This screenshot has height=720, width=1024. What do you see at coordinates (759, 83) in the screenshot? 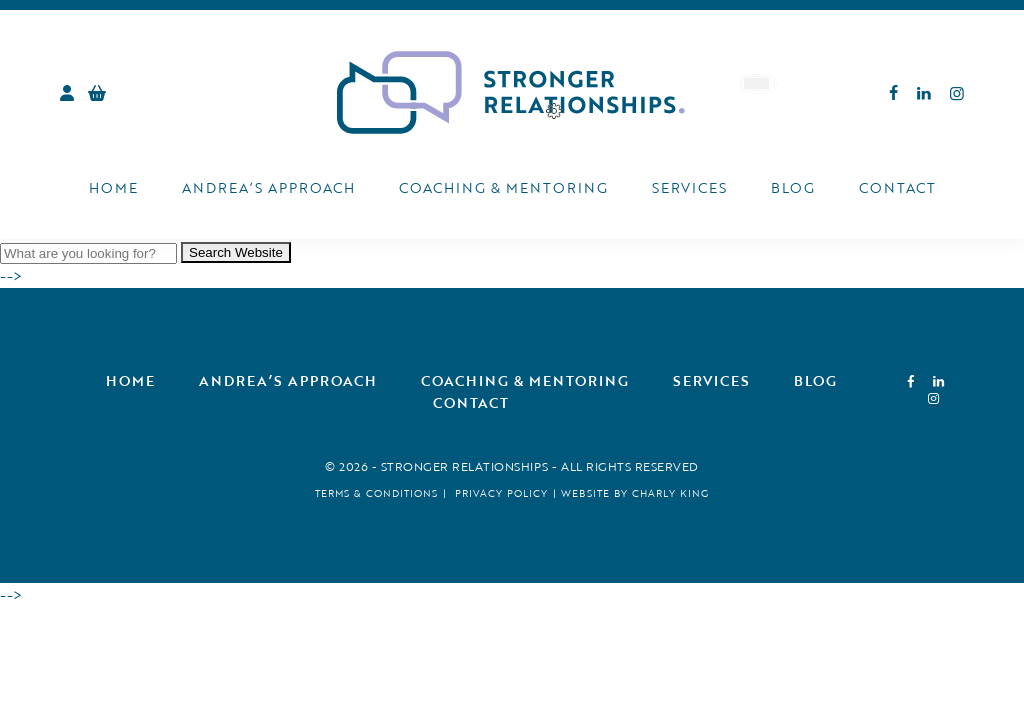
I see `indicates battery is at 90% charge` at bounding box center [759, 83].